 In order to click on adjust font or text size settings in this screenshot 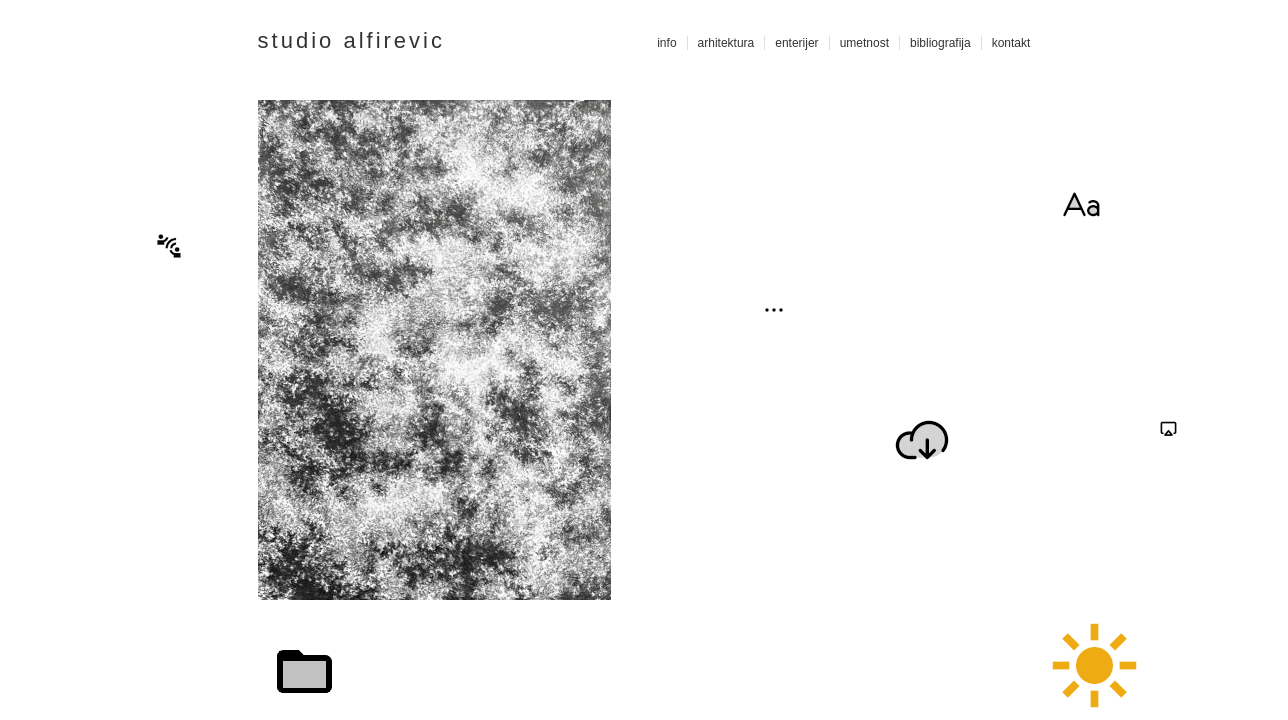, I will do `click(1082, 205)`.